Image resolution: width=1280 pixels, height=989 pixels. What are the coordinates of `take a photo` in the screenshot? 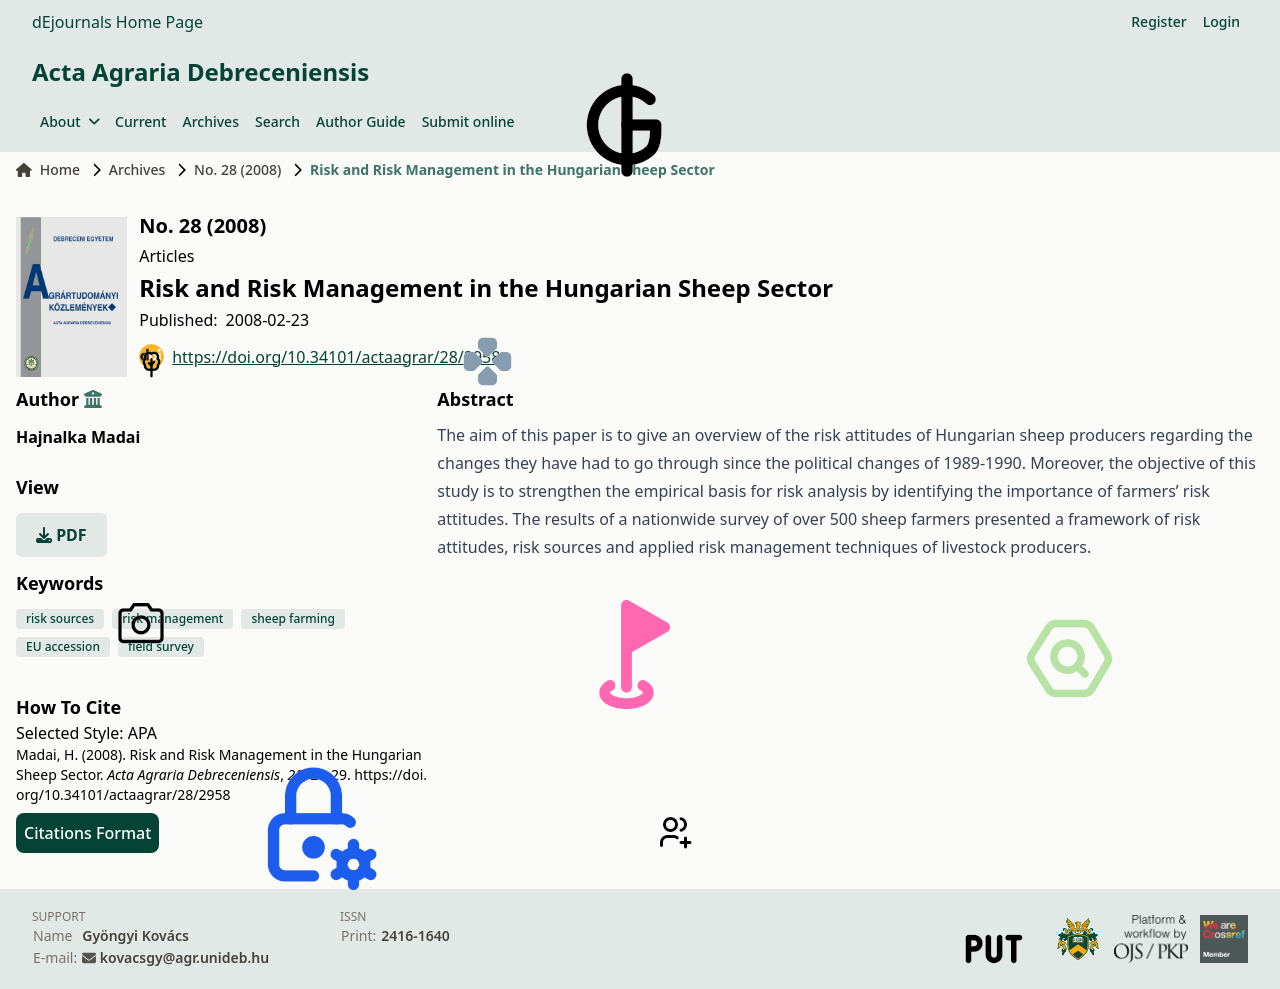 It's located at (141, 624).